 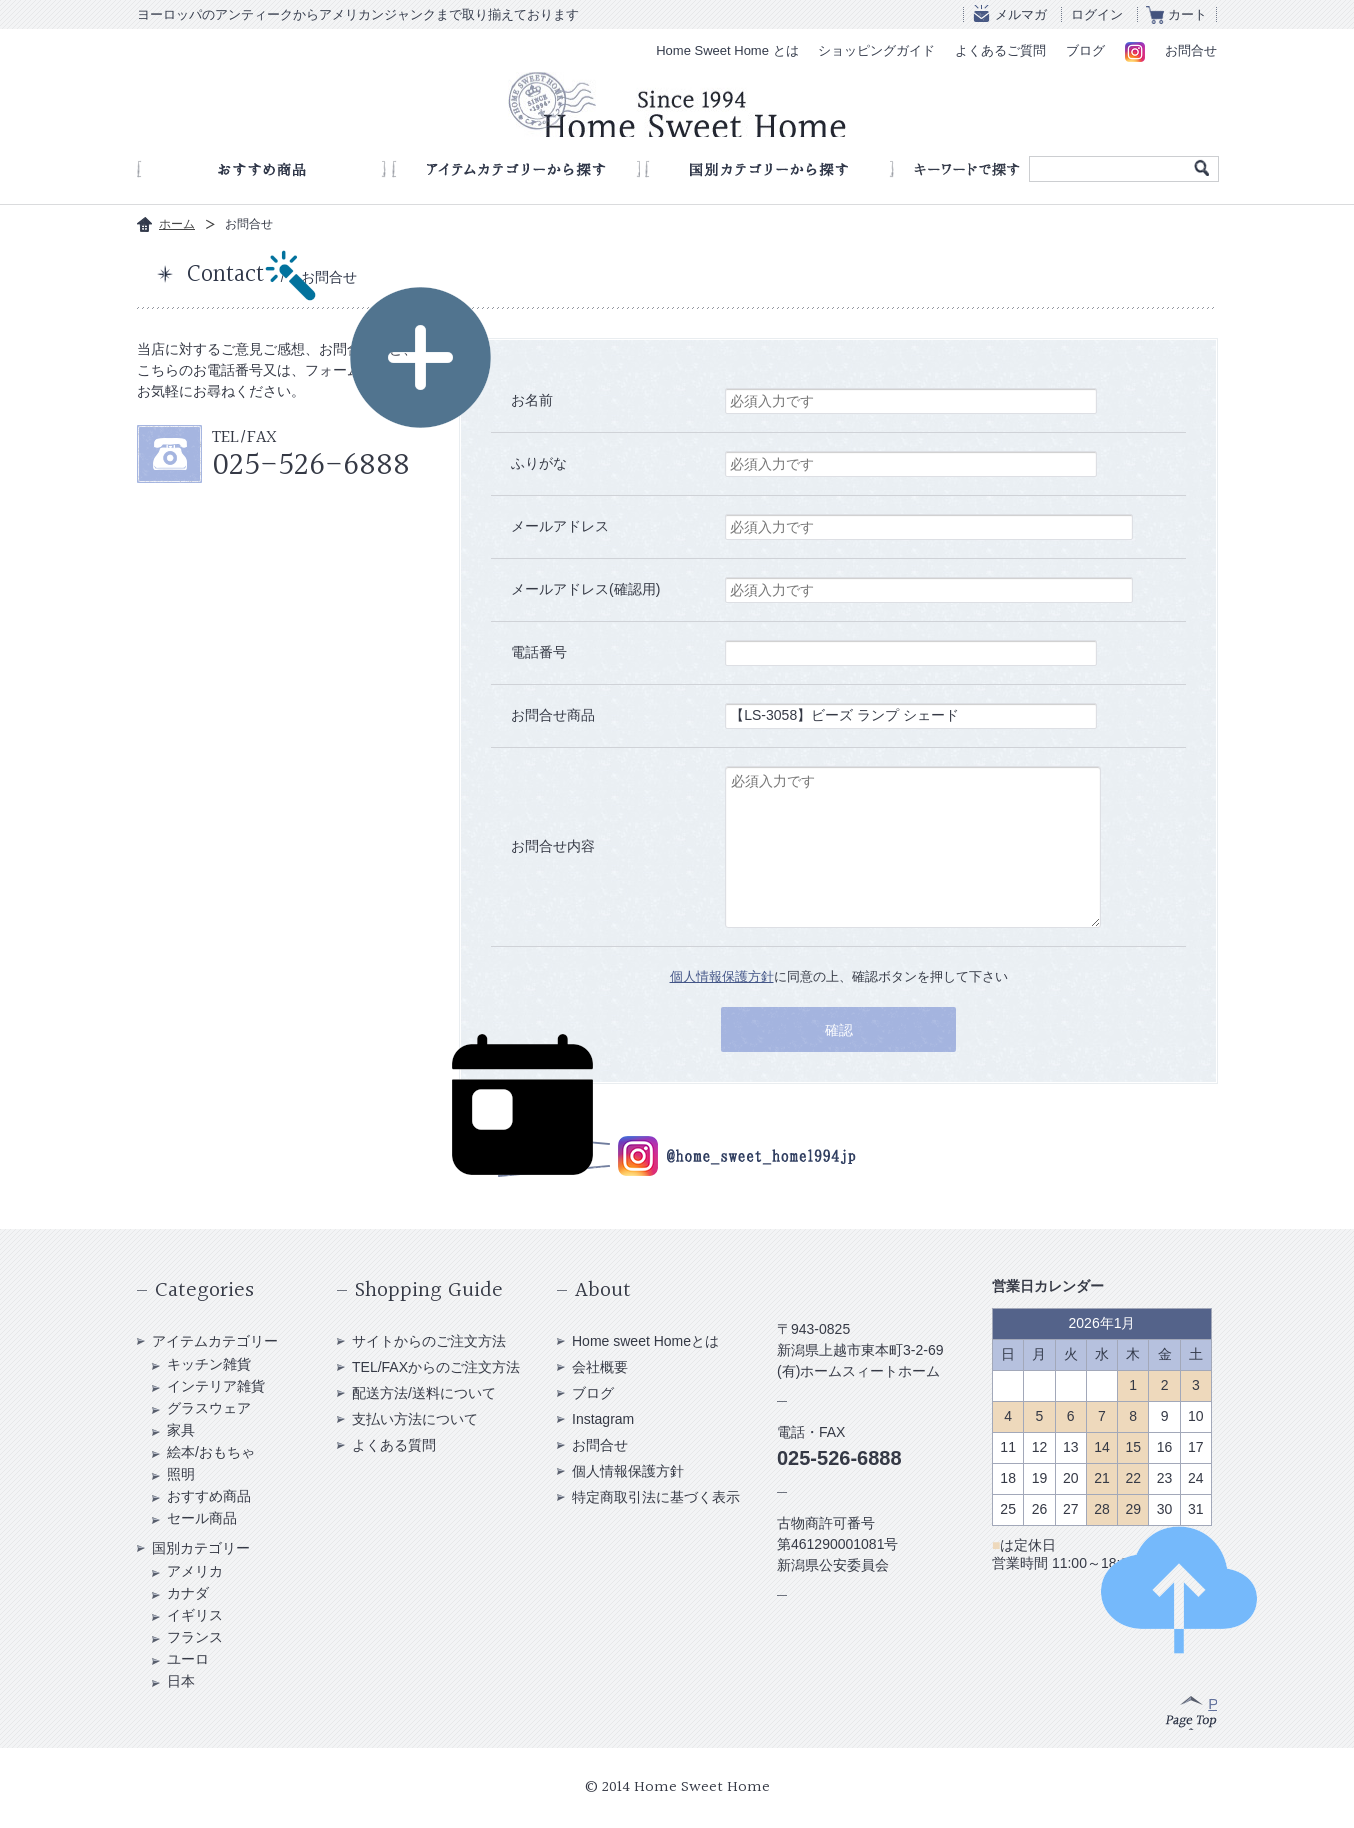 What do you see at coordinates (1179, 1590) in the screenshot?
I see `upload a file to the cloud` at bounding box center [1179, 1590].